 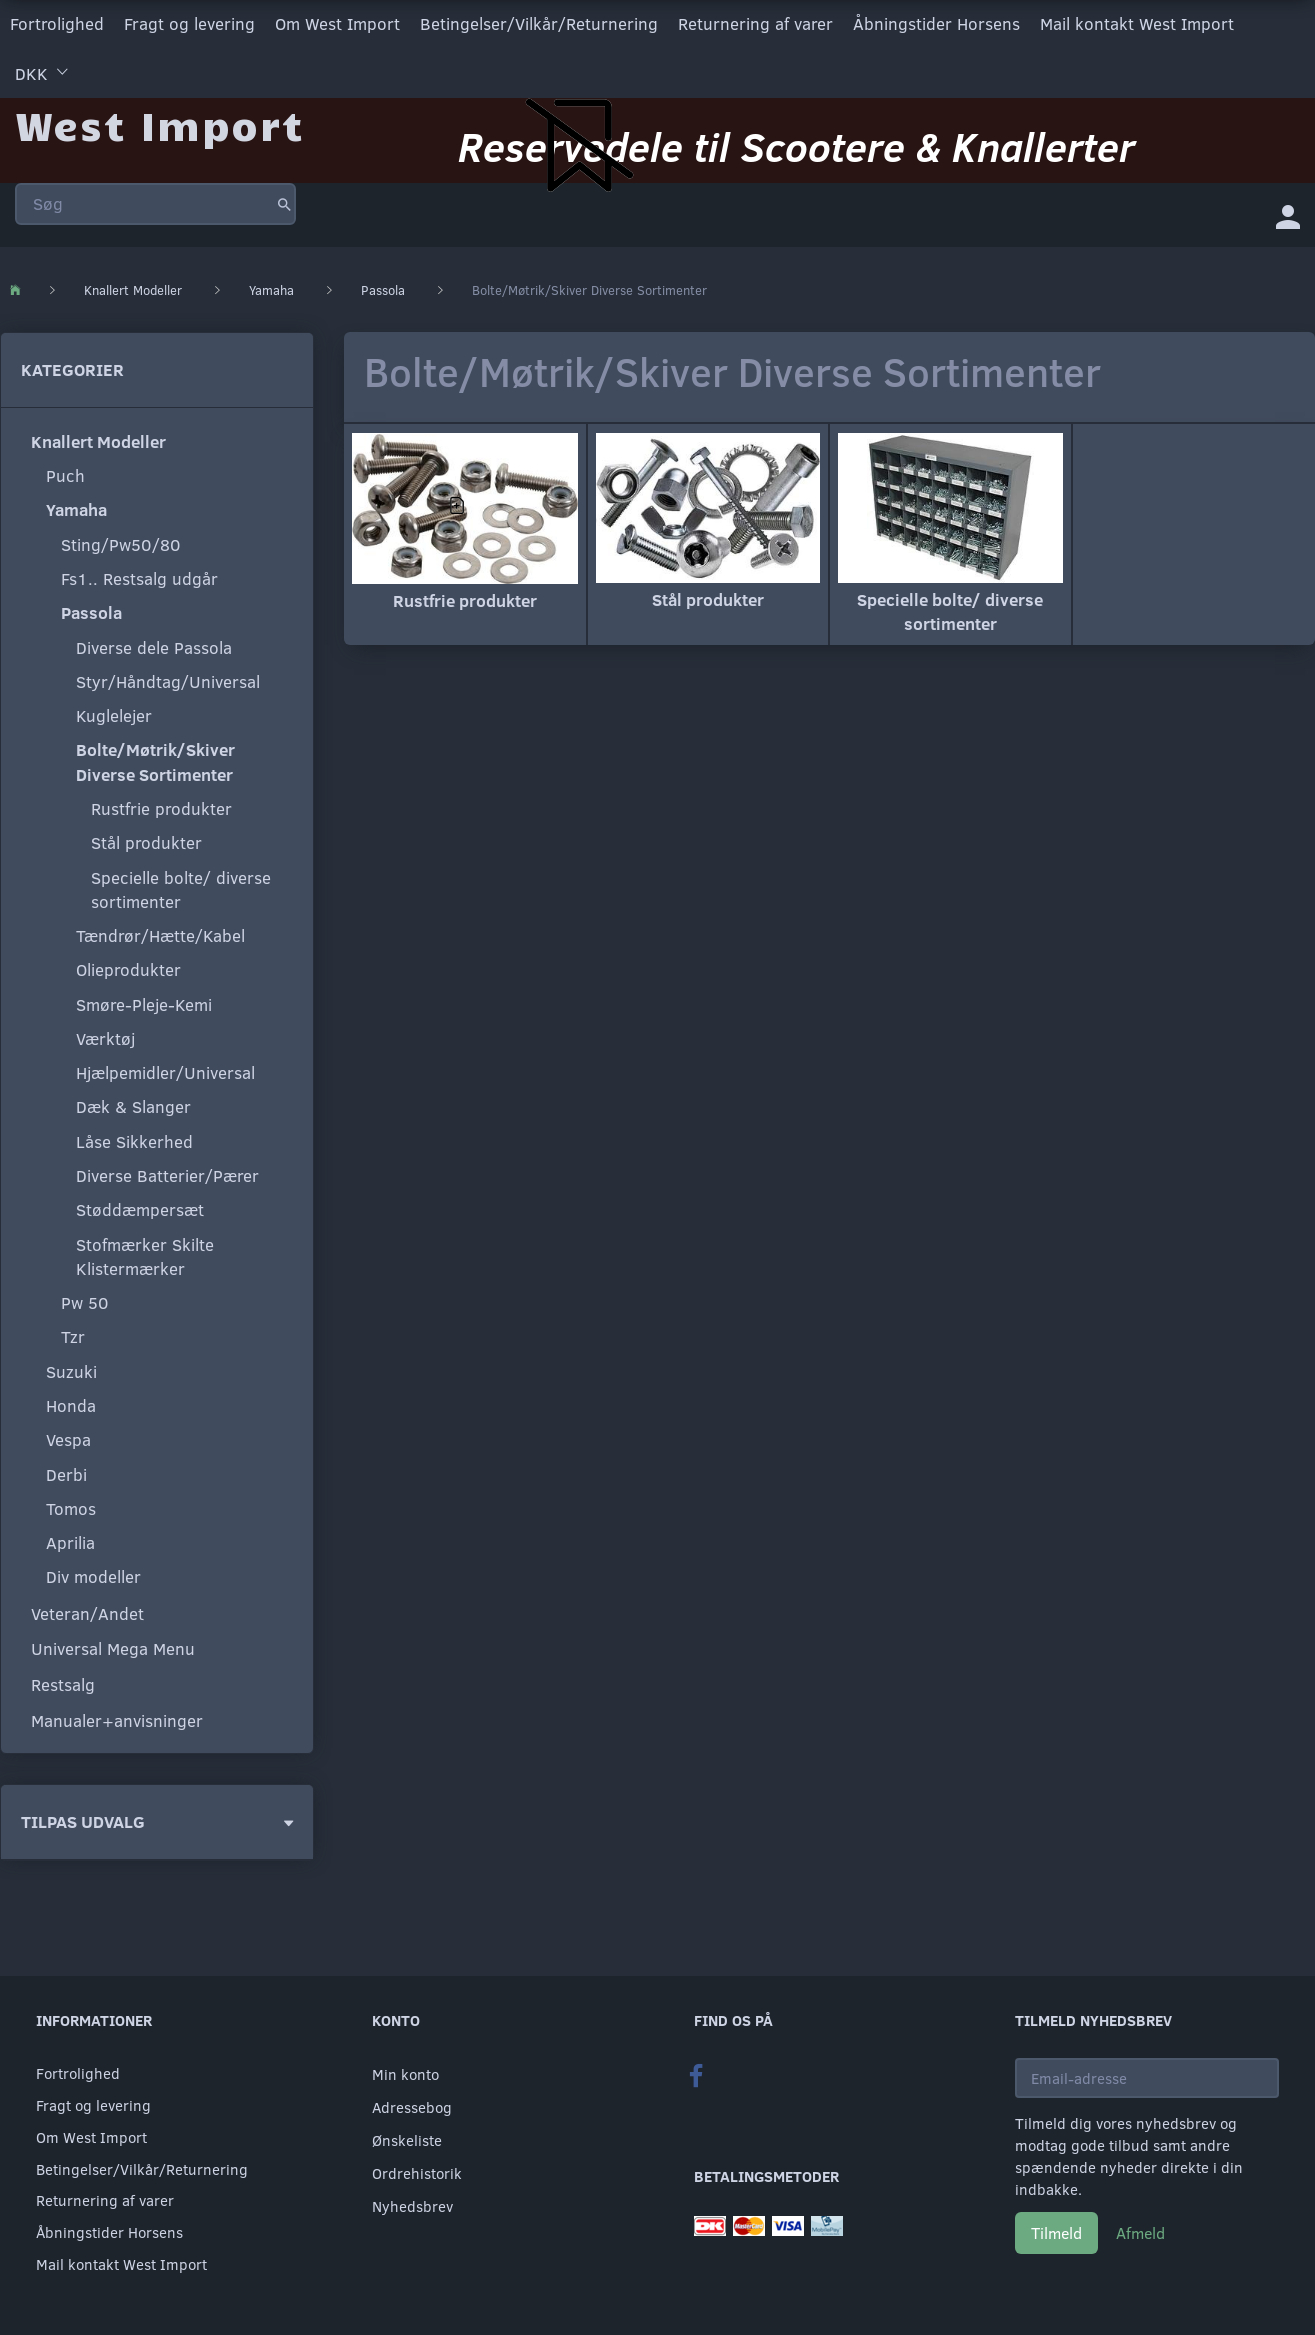 What do you see at coordinates (456, 505) in the screenshot?
I see `add a new file` at bounding box center [456, 505].